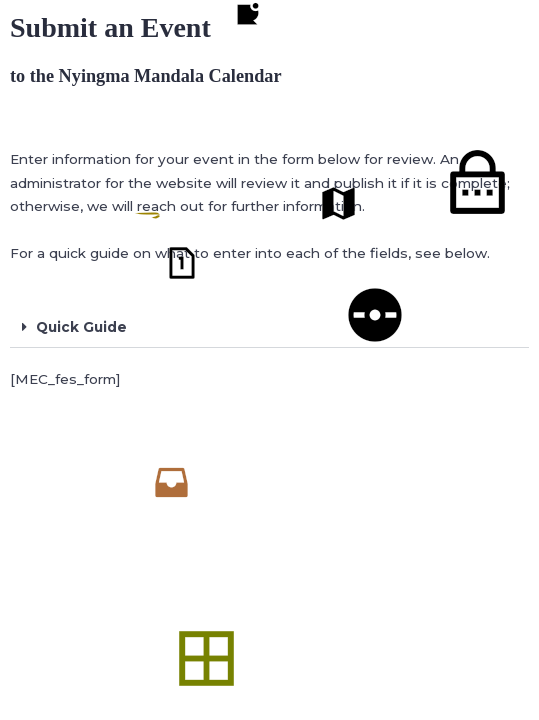  I want to click on open map view, so click(338, 203).